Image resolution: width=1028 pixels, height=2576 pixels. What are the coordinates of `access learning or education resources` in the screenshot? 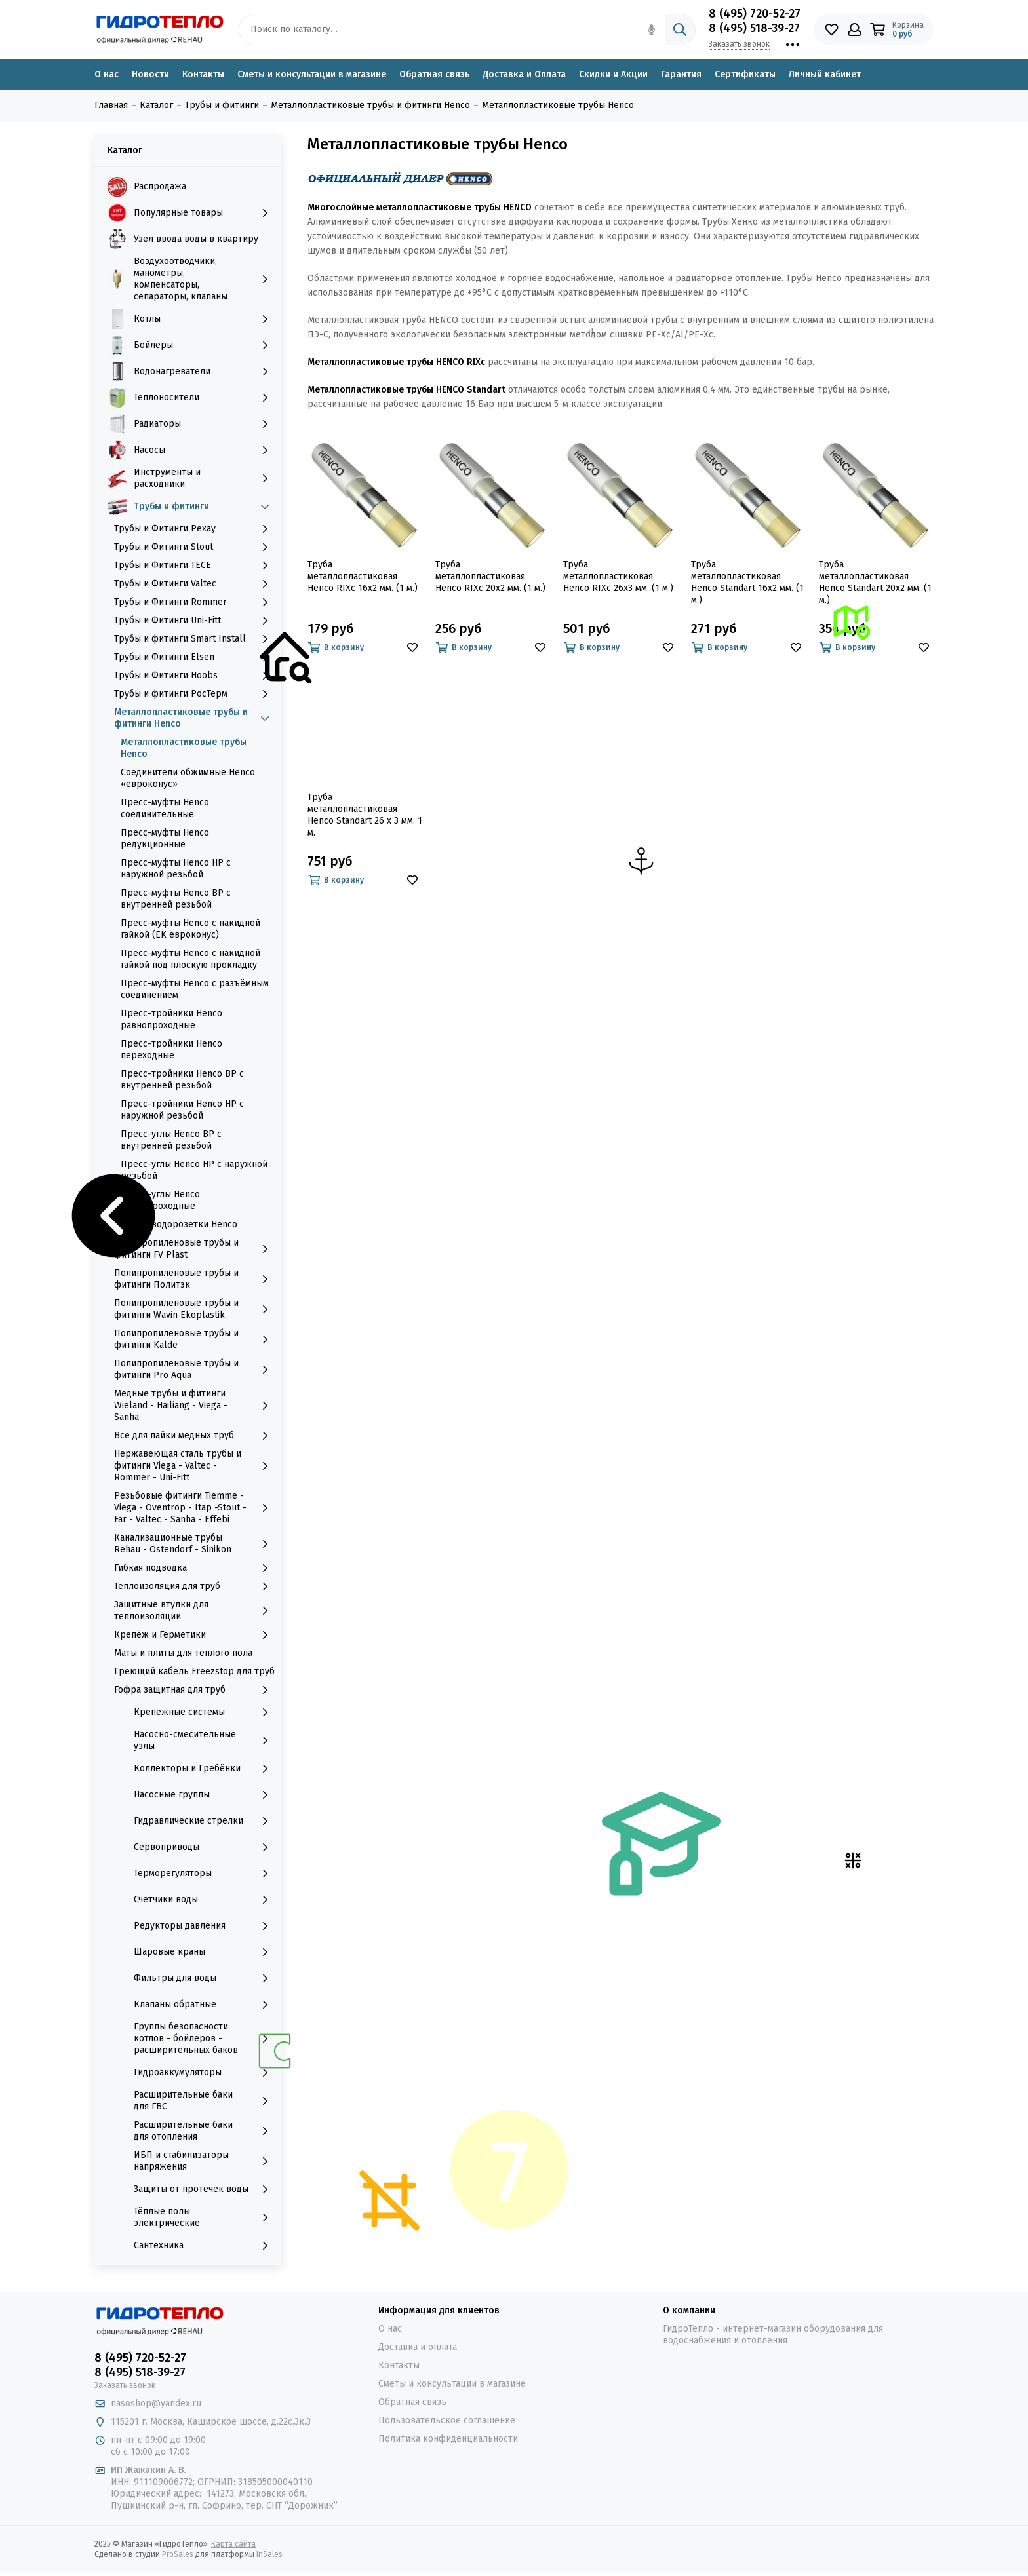 It's located at (661, 1843).